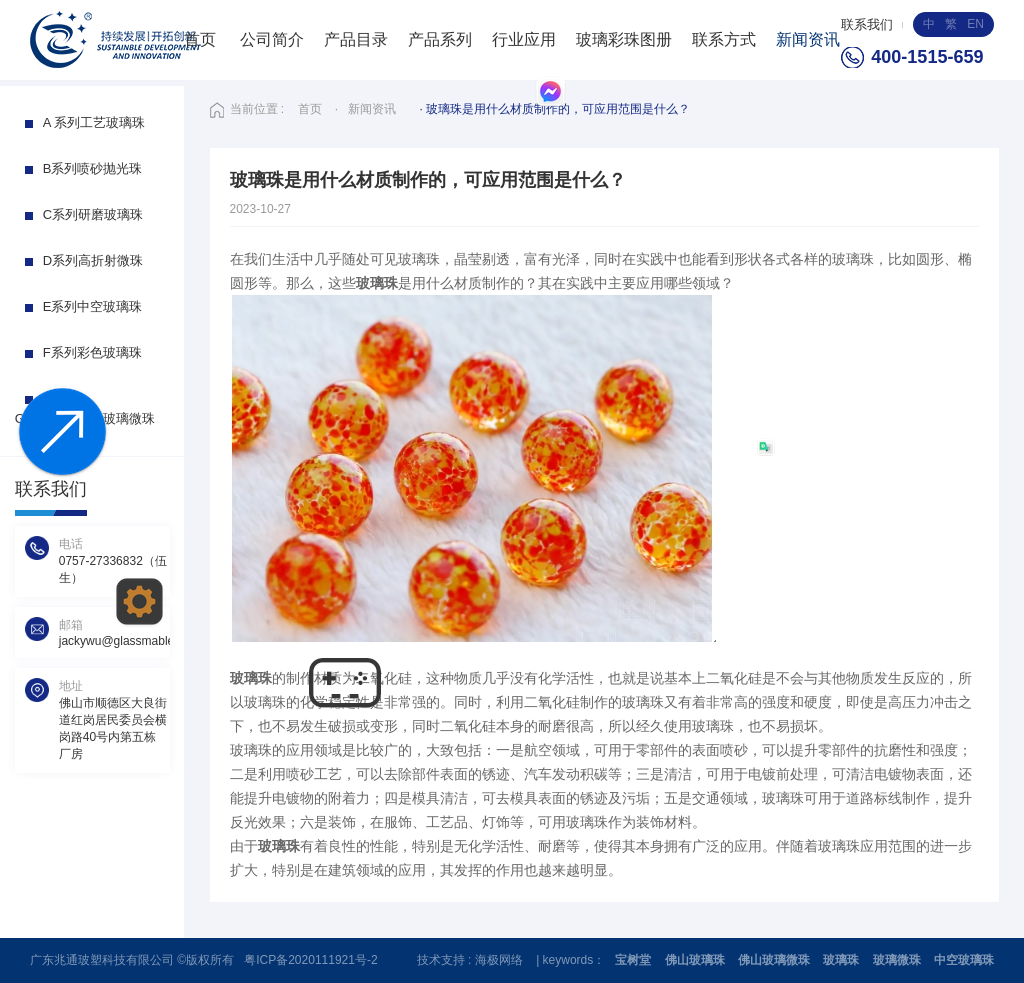 This screenshot has height=983, width=1024. I want to click on launch factorio game, so click(139, 601).